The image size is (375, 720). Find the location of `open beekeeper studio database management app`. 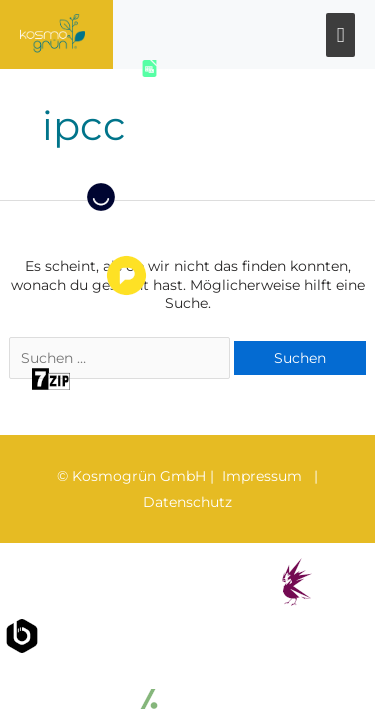

open beekeeper studio database management app is located at coordinates (22, 636).